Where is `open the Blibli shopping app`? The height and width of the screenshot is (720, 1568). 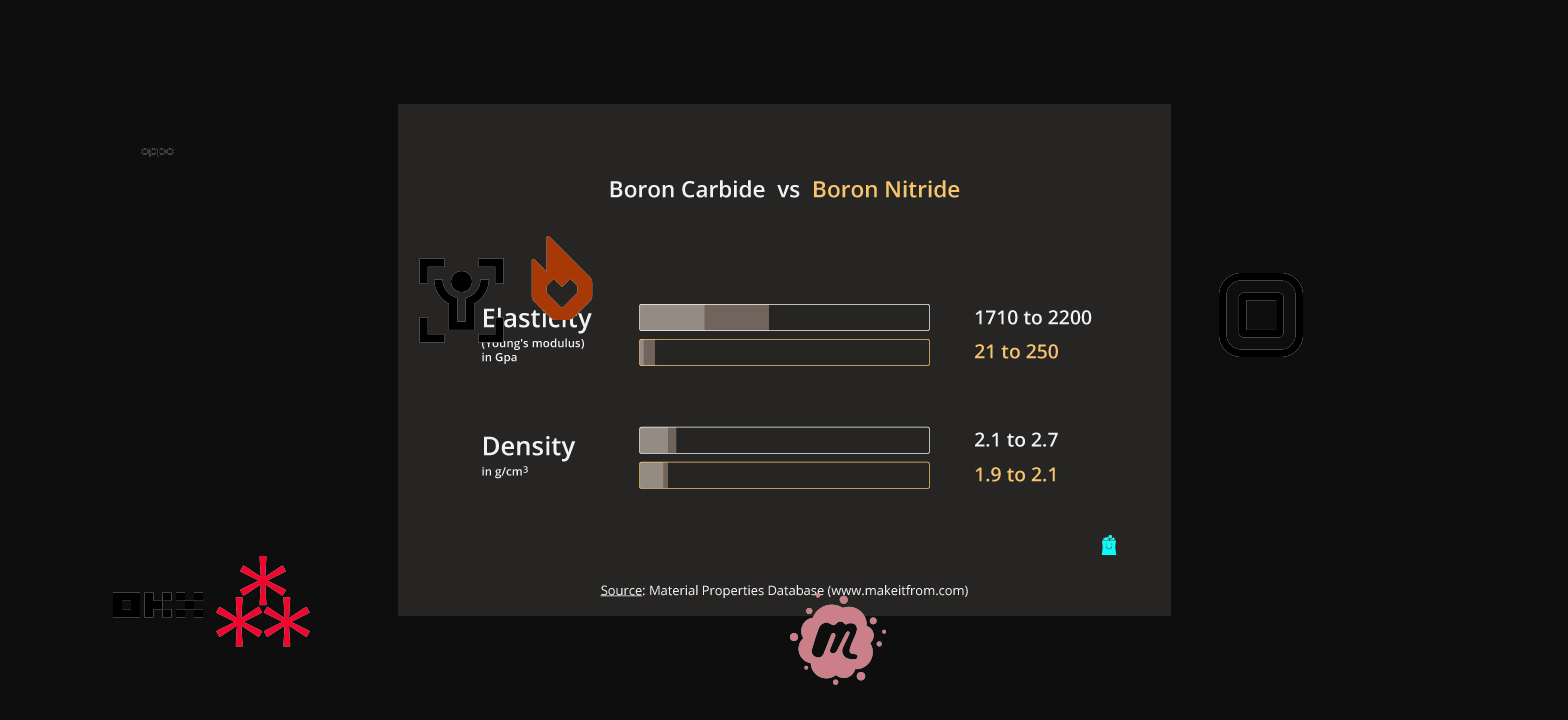
open the Blibli shopping app is located at coordinates (1109, 545).